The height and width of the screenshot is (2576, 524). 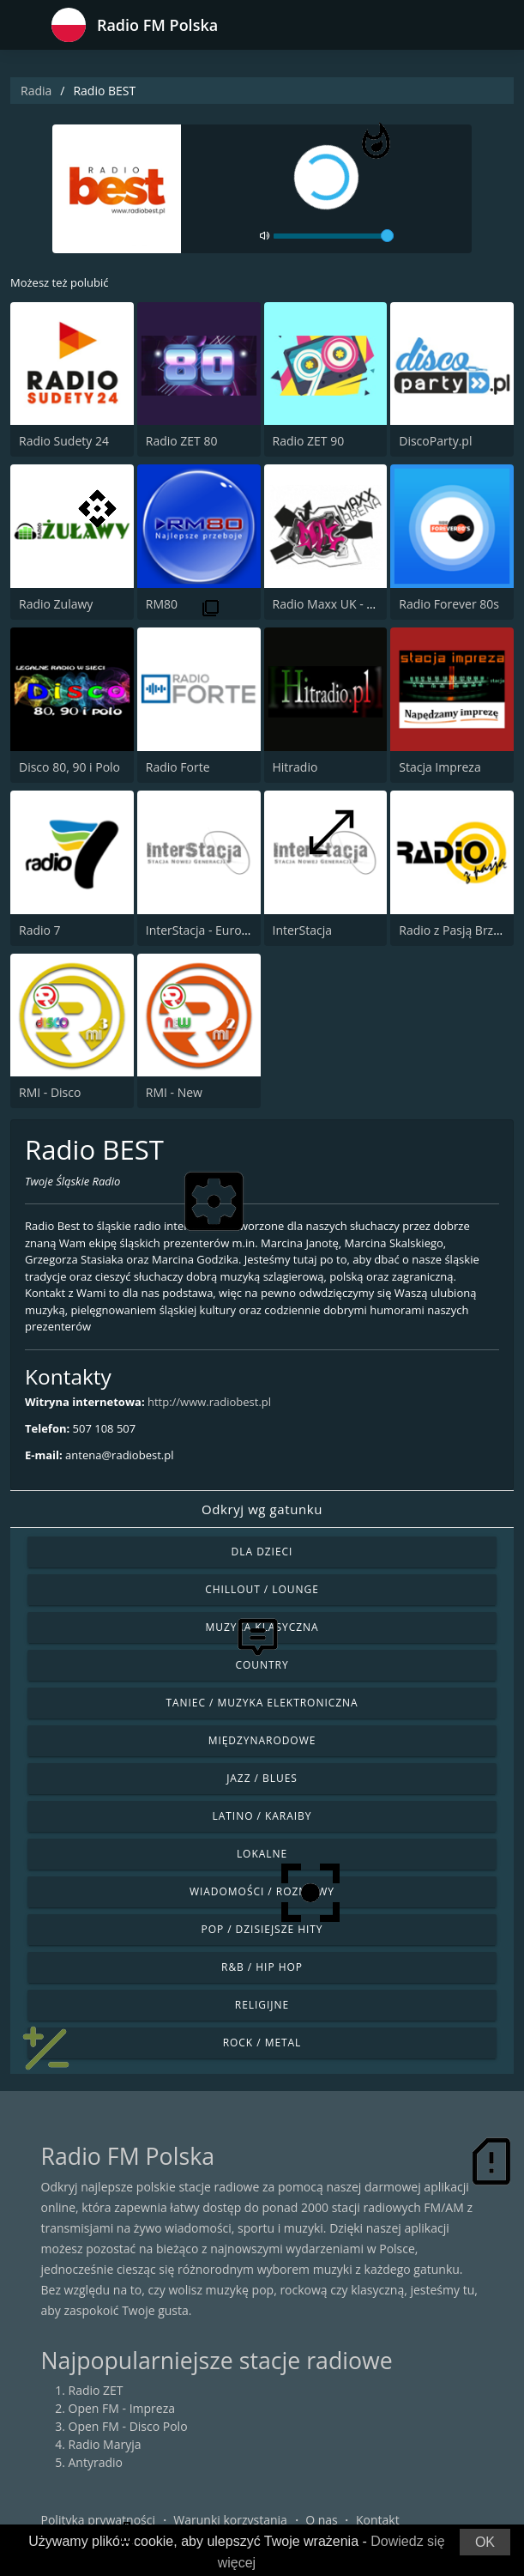 I want to click on access travel or trip planning features, so click(x=127, y=2533).